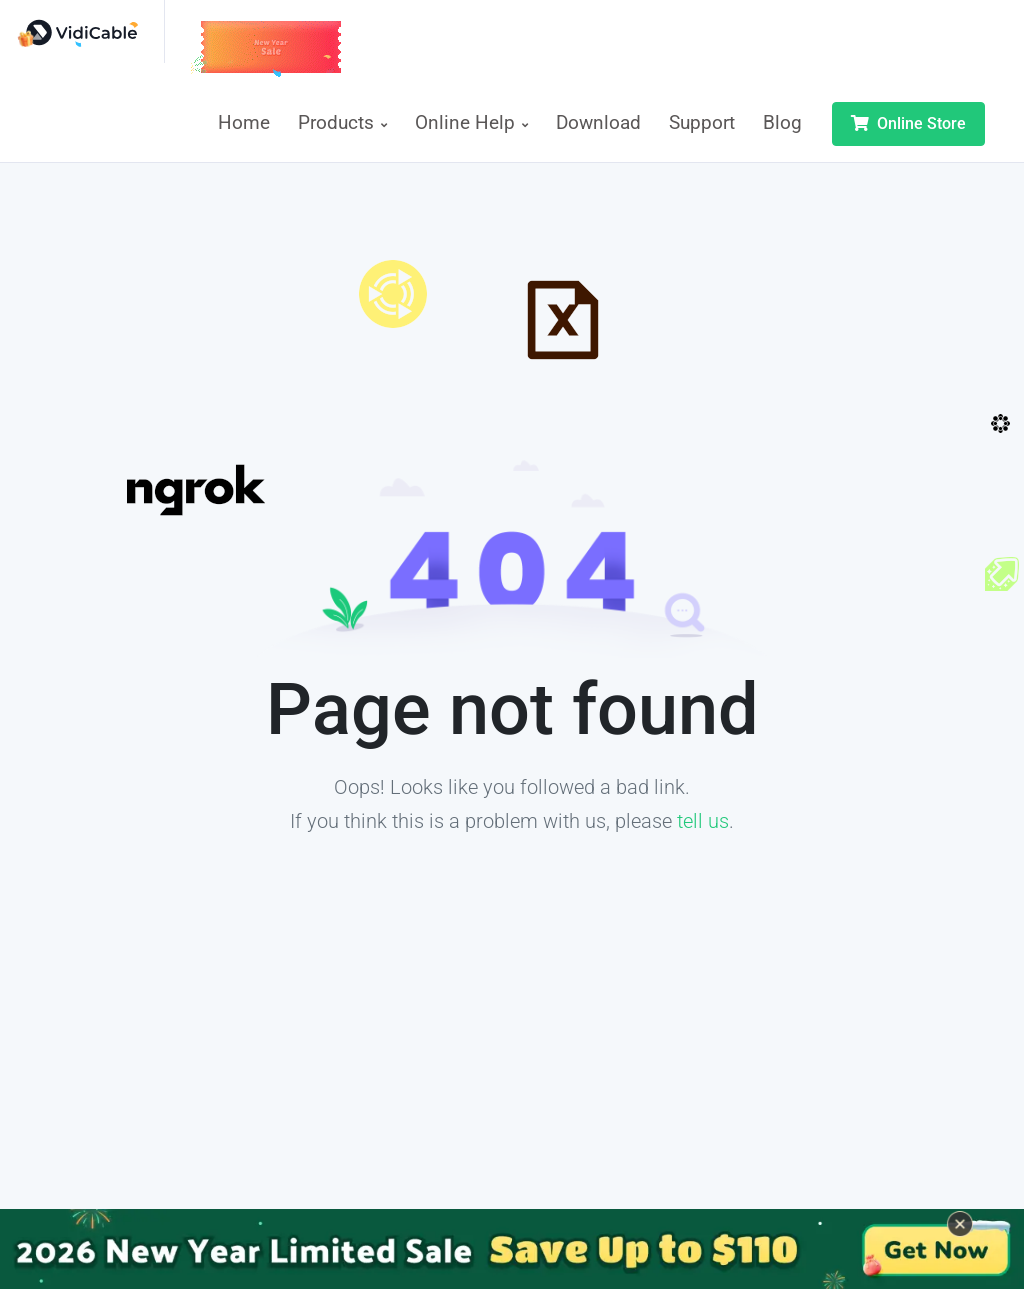 This screenshot has height=1289, width=1024. What do you see at coordinates (1000, 423) in the screenshot?
I see `open source framework (OSF) logo` at bounding box center [1000, 423].